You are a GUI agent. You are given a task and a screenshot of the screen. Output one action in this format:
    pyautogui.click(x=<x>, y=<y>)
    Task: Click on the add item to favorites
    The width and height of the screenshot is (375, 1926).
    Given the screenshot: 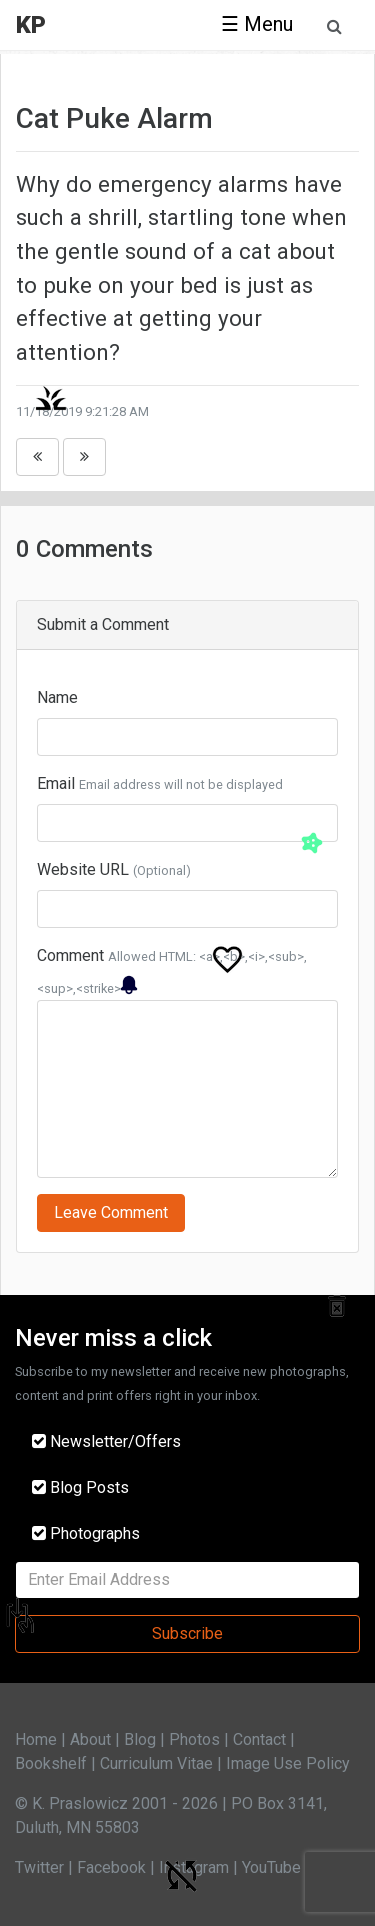 What is the action you would take?
    pyautogui.click(x=227, y=959)
    